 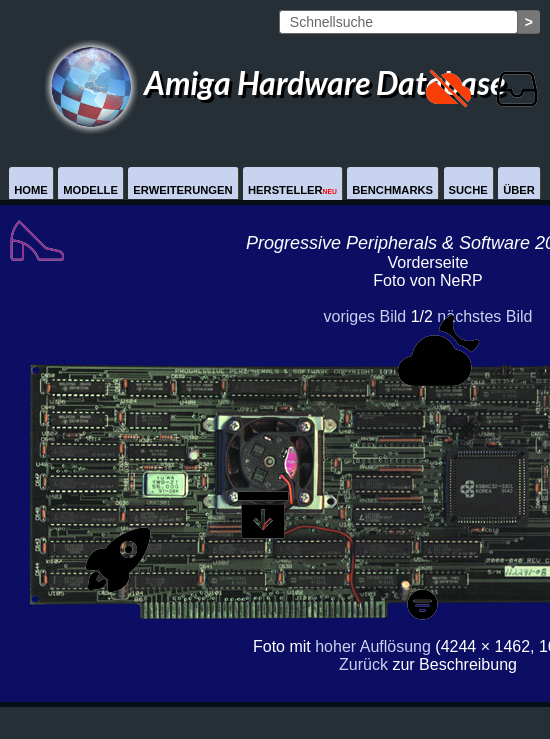 I want to click on indicates cloud services are unavailable, so click(x=448, y=88).